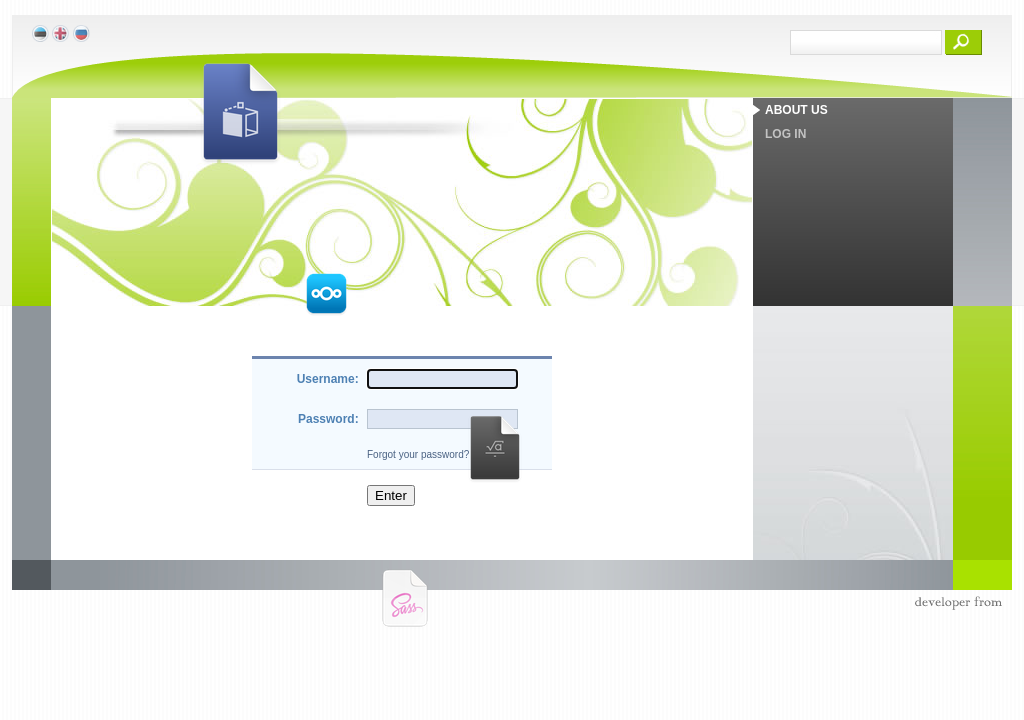 The image size is (1024, 720). Describe the element at coordinates (326, 293) in the screenshot. I see `open ownCloud file sync and sharing app` at that location.